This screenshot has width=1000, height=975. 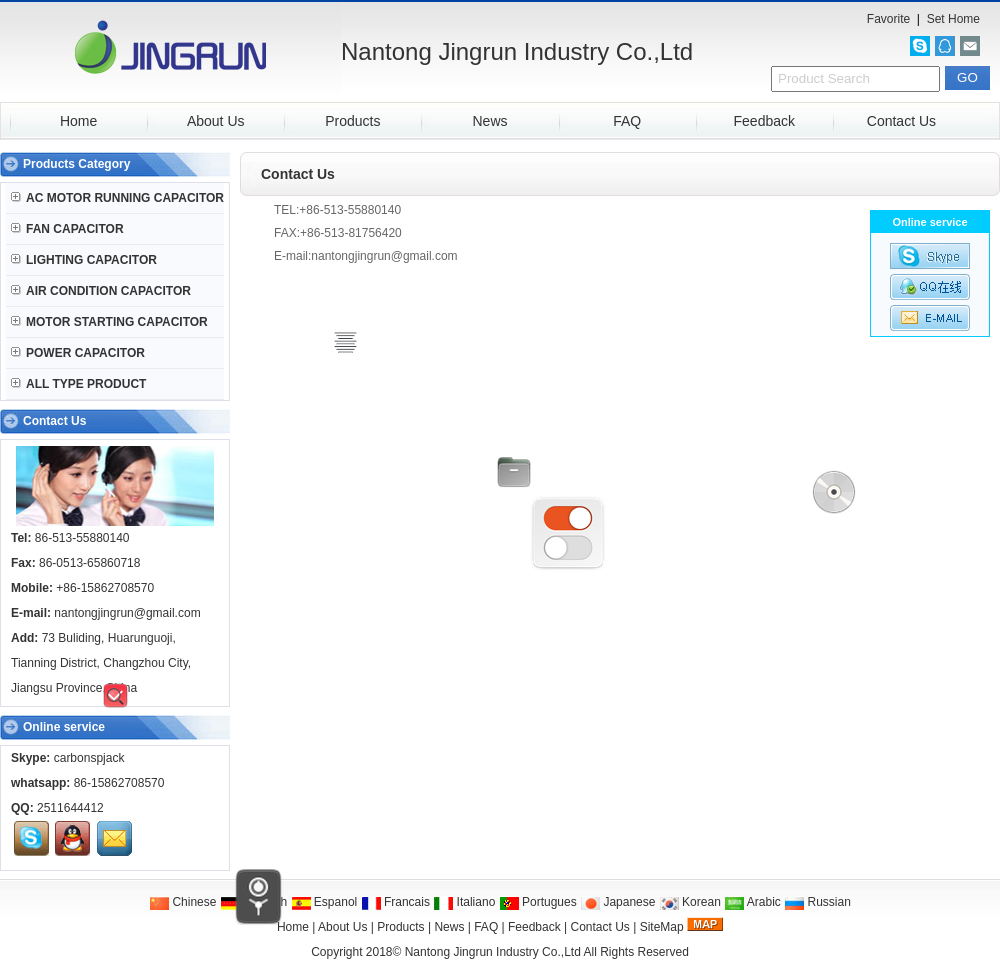 I want to click on open system tweaks or settings app, so click(x=568, y=533).